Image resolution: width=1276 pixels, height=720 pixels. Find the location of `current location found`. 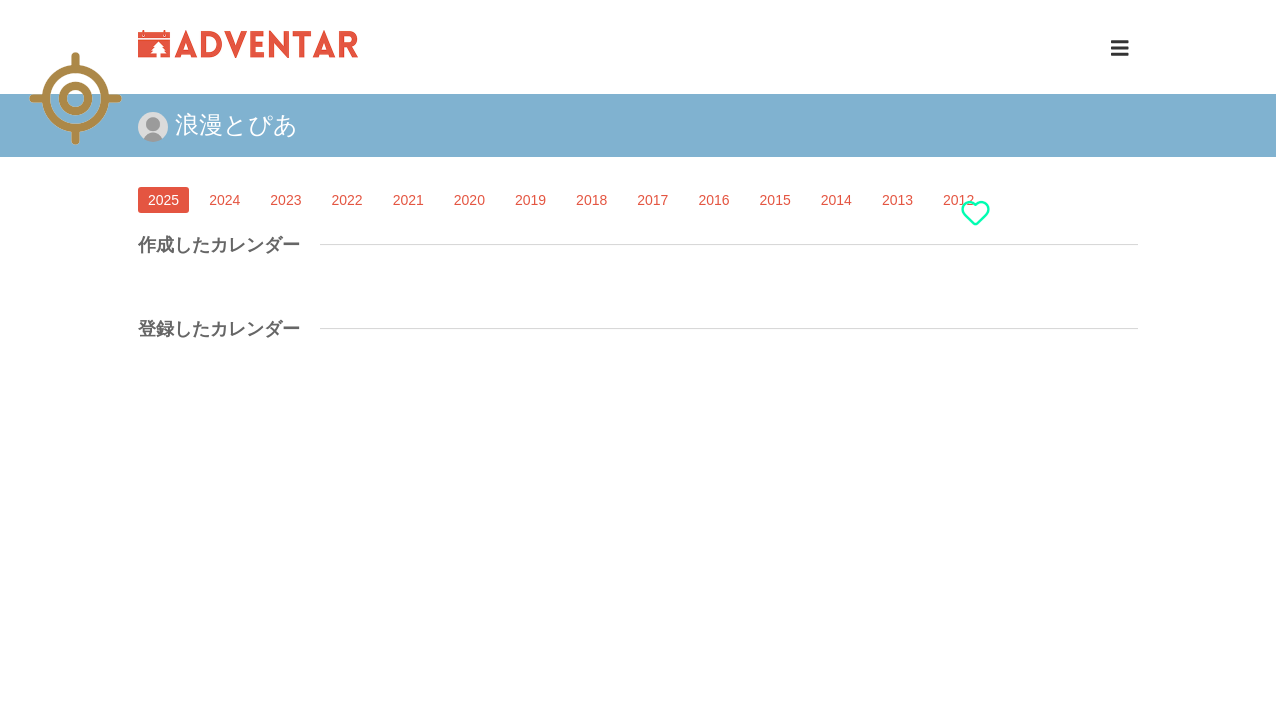

current location found is located at coordinates (75, 98).